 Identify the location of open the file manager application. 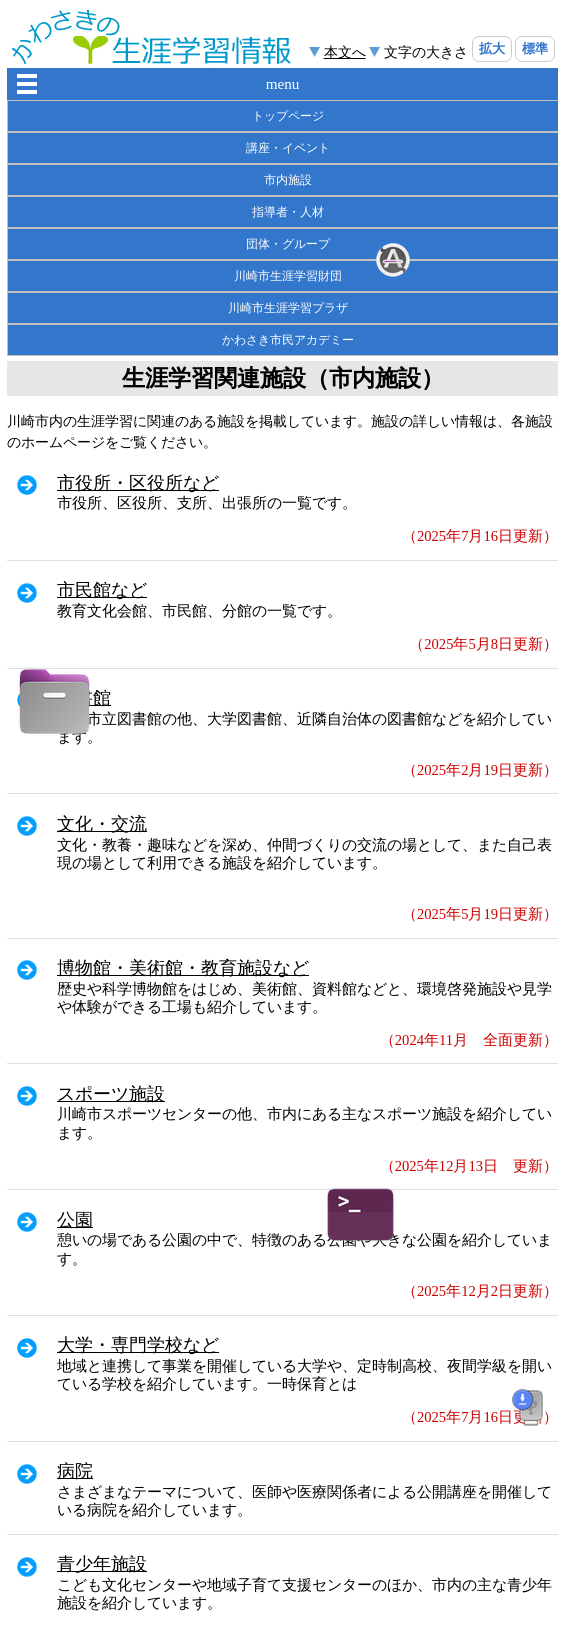
(54, 701).